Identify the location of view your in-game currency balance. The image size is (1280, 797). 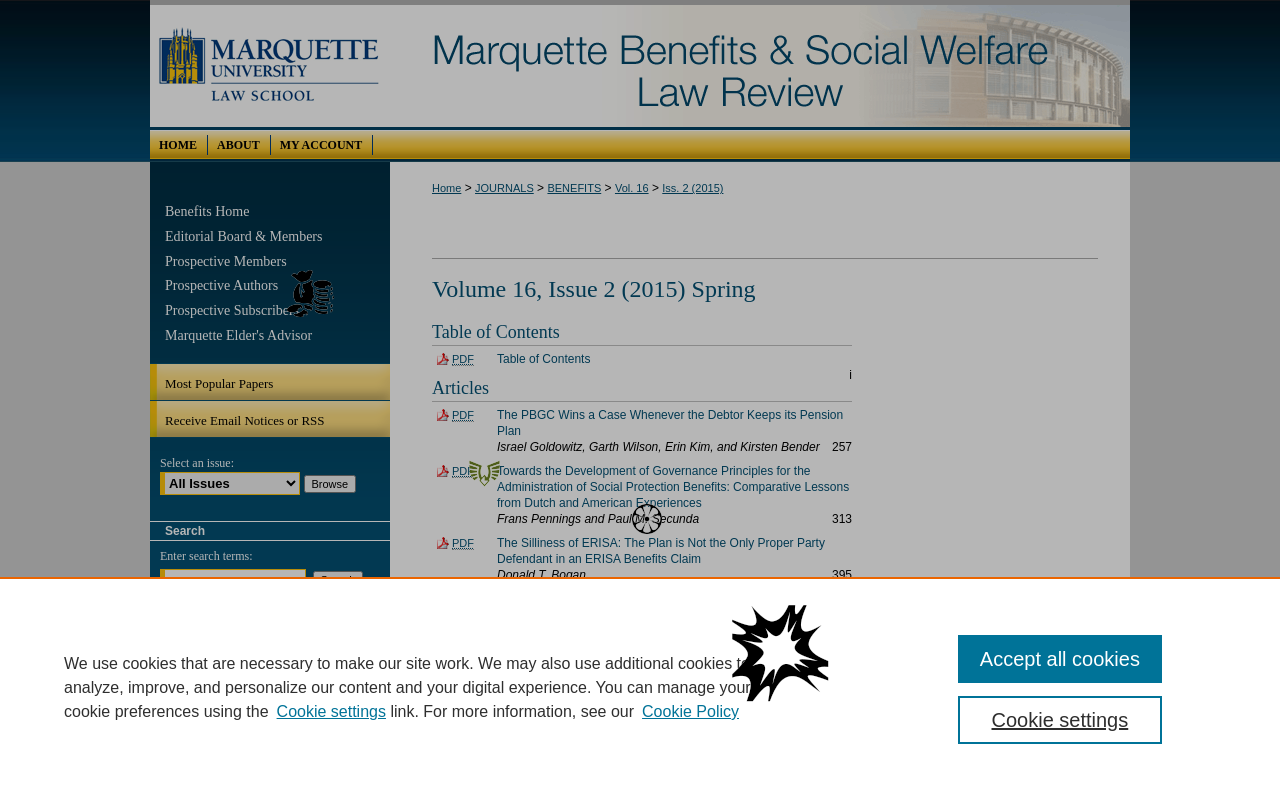
(310, 293).